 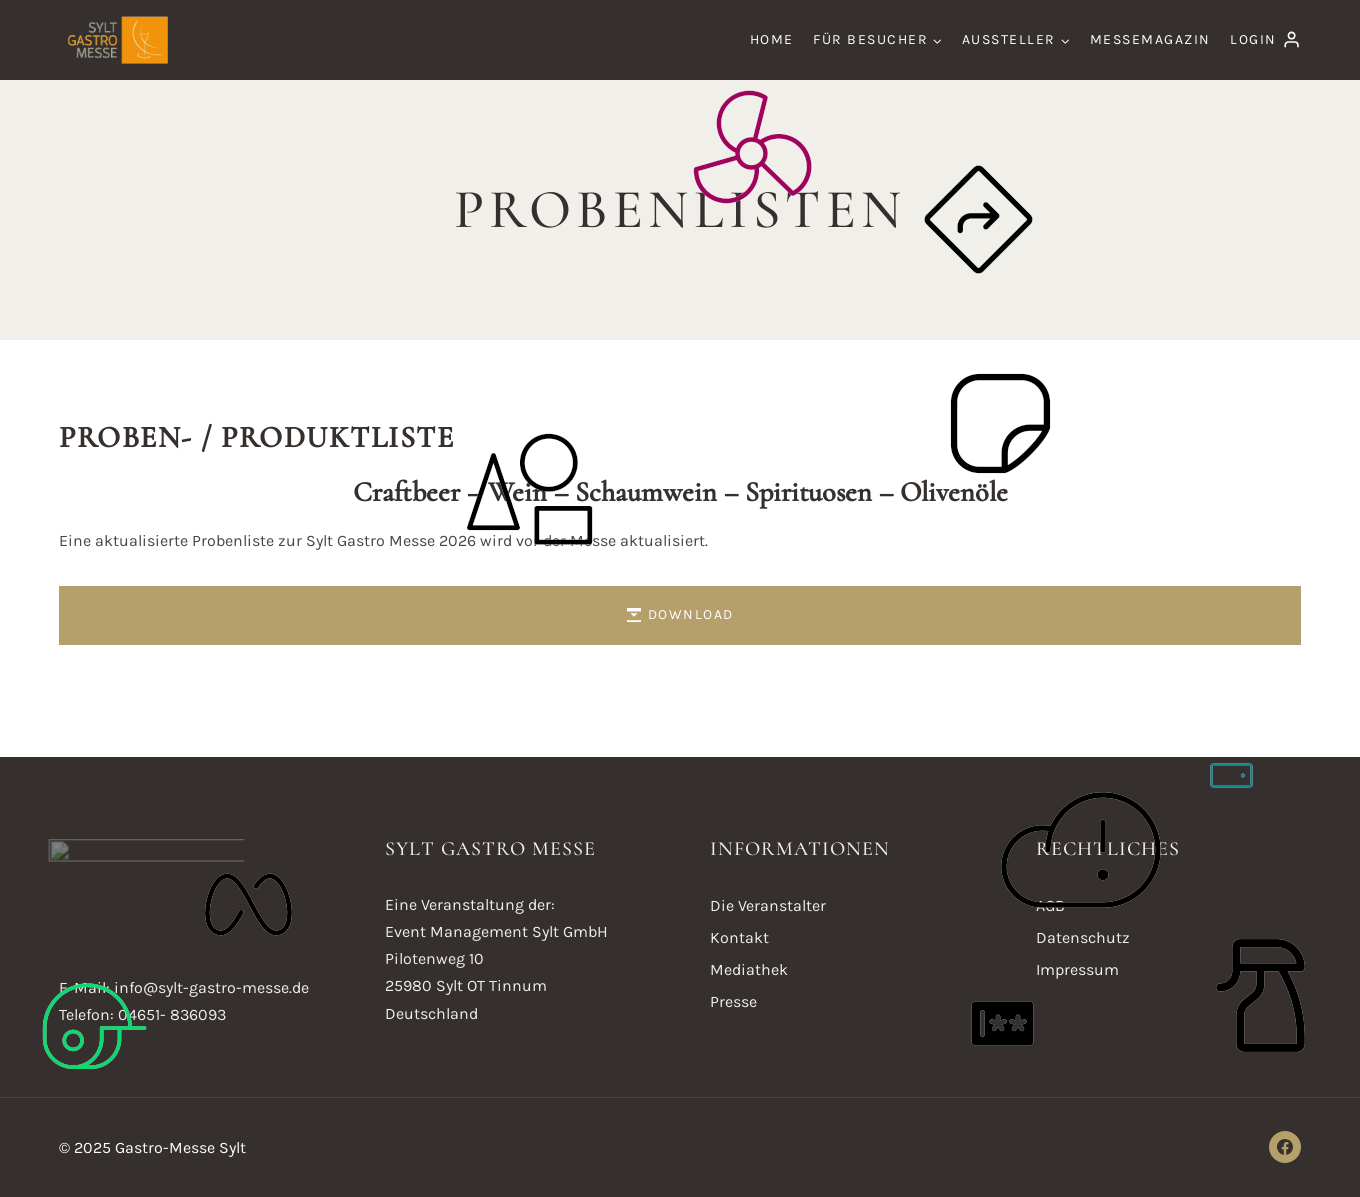 I want to click on adjust fan or ventilation settings, so click(x=751, y=153).